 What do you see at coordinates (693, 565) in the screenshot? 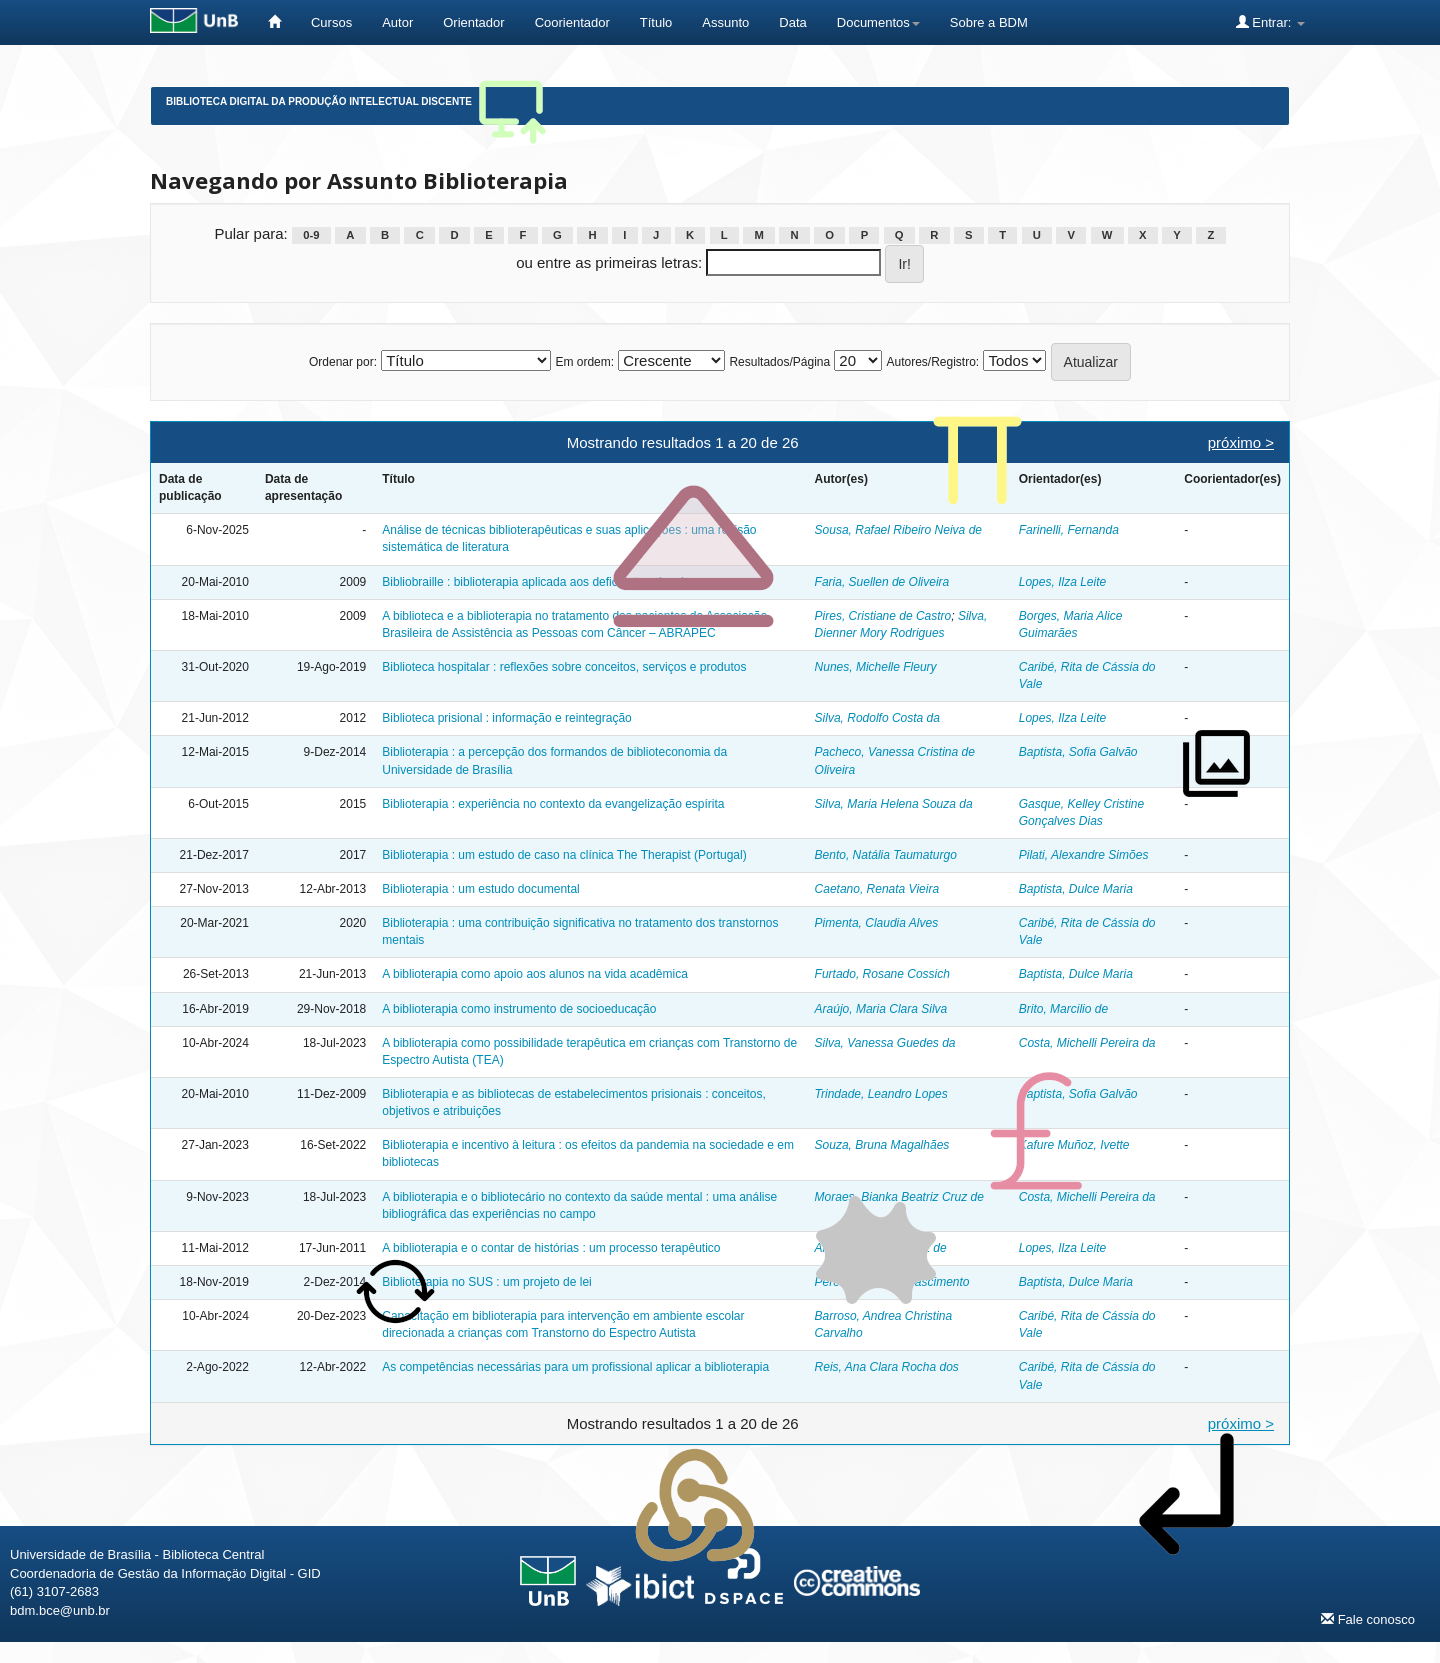
I see `eject media or disc` at bounding box center [693, 565].